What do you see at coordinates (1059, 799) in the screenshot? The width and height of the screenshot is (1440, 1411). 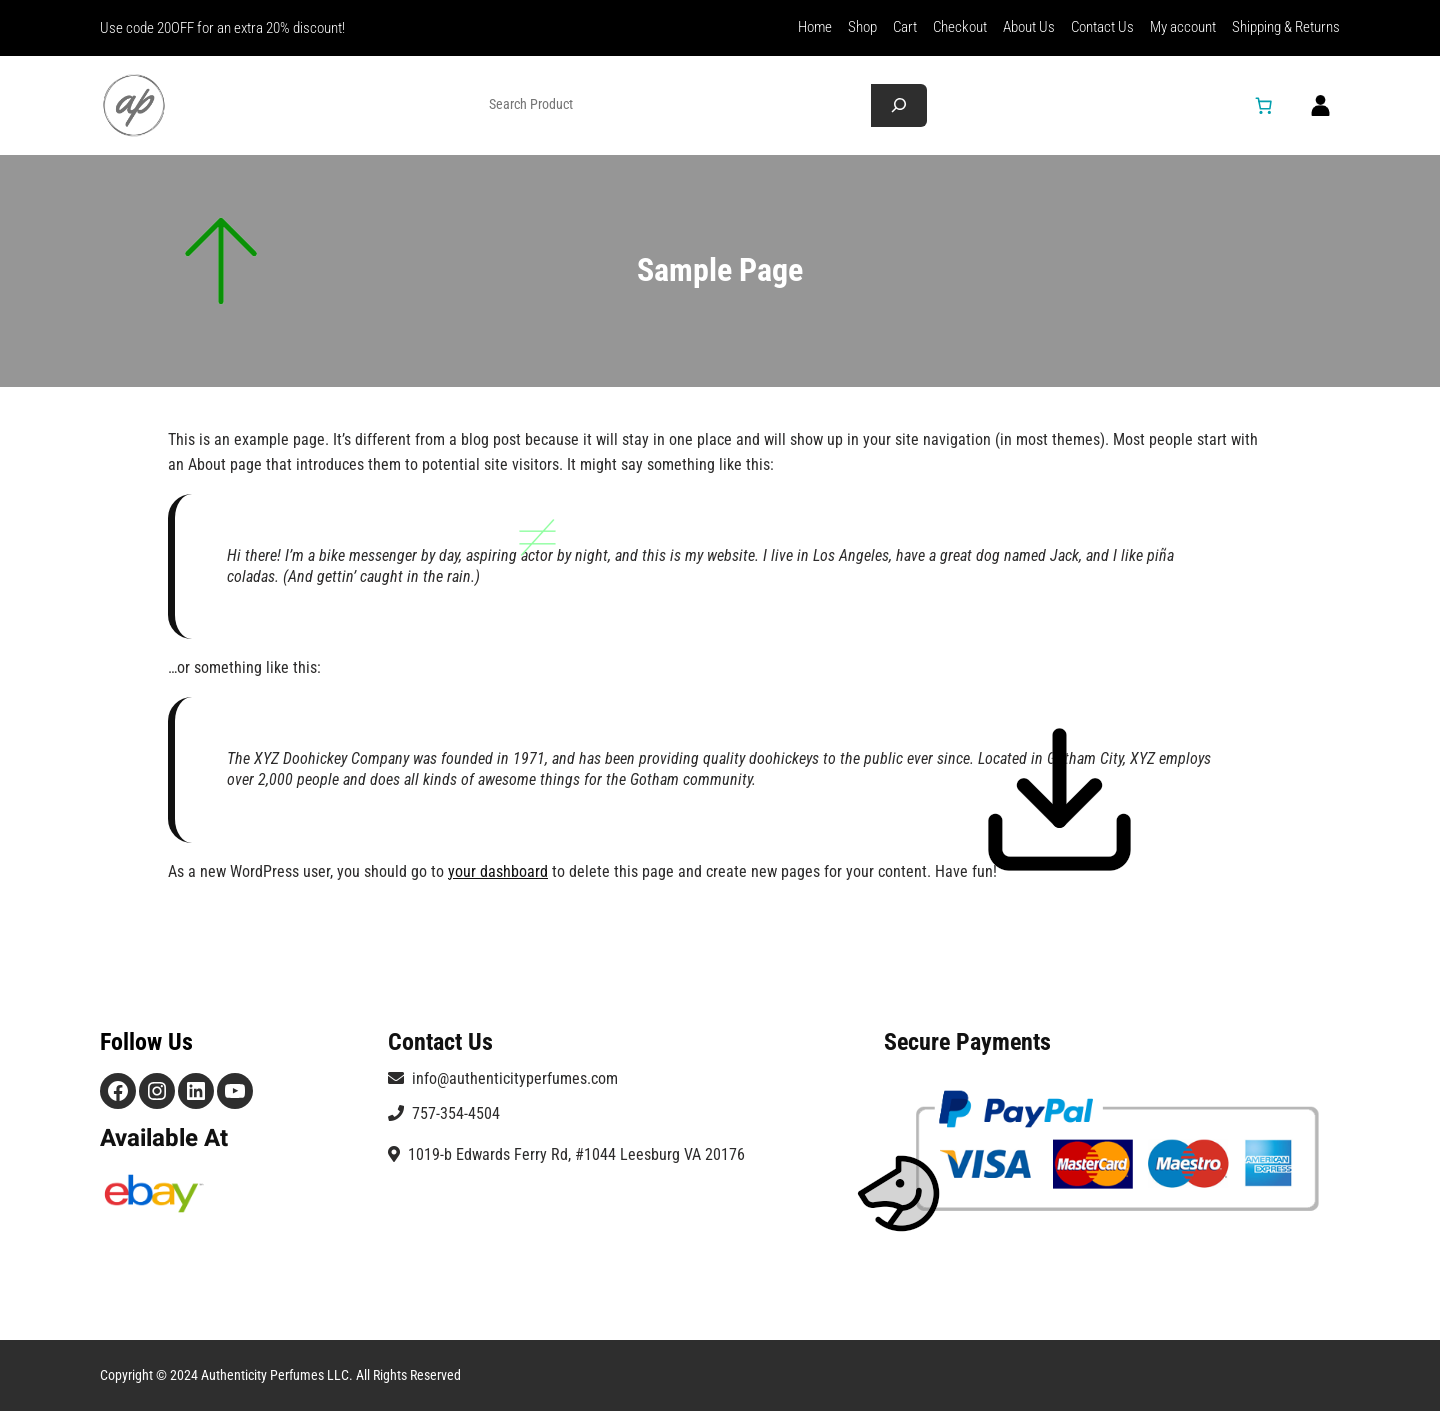 I see `download a file or content` at bounding box center [1059, 799].